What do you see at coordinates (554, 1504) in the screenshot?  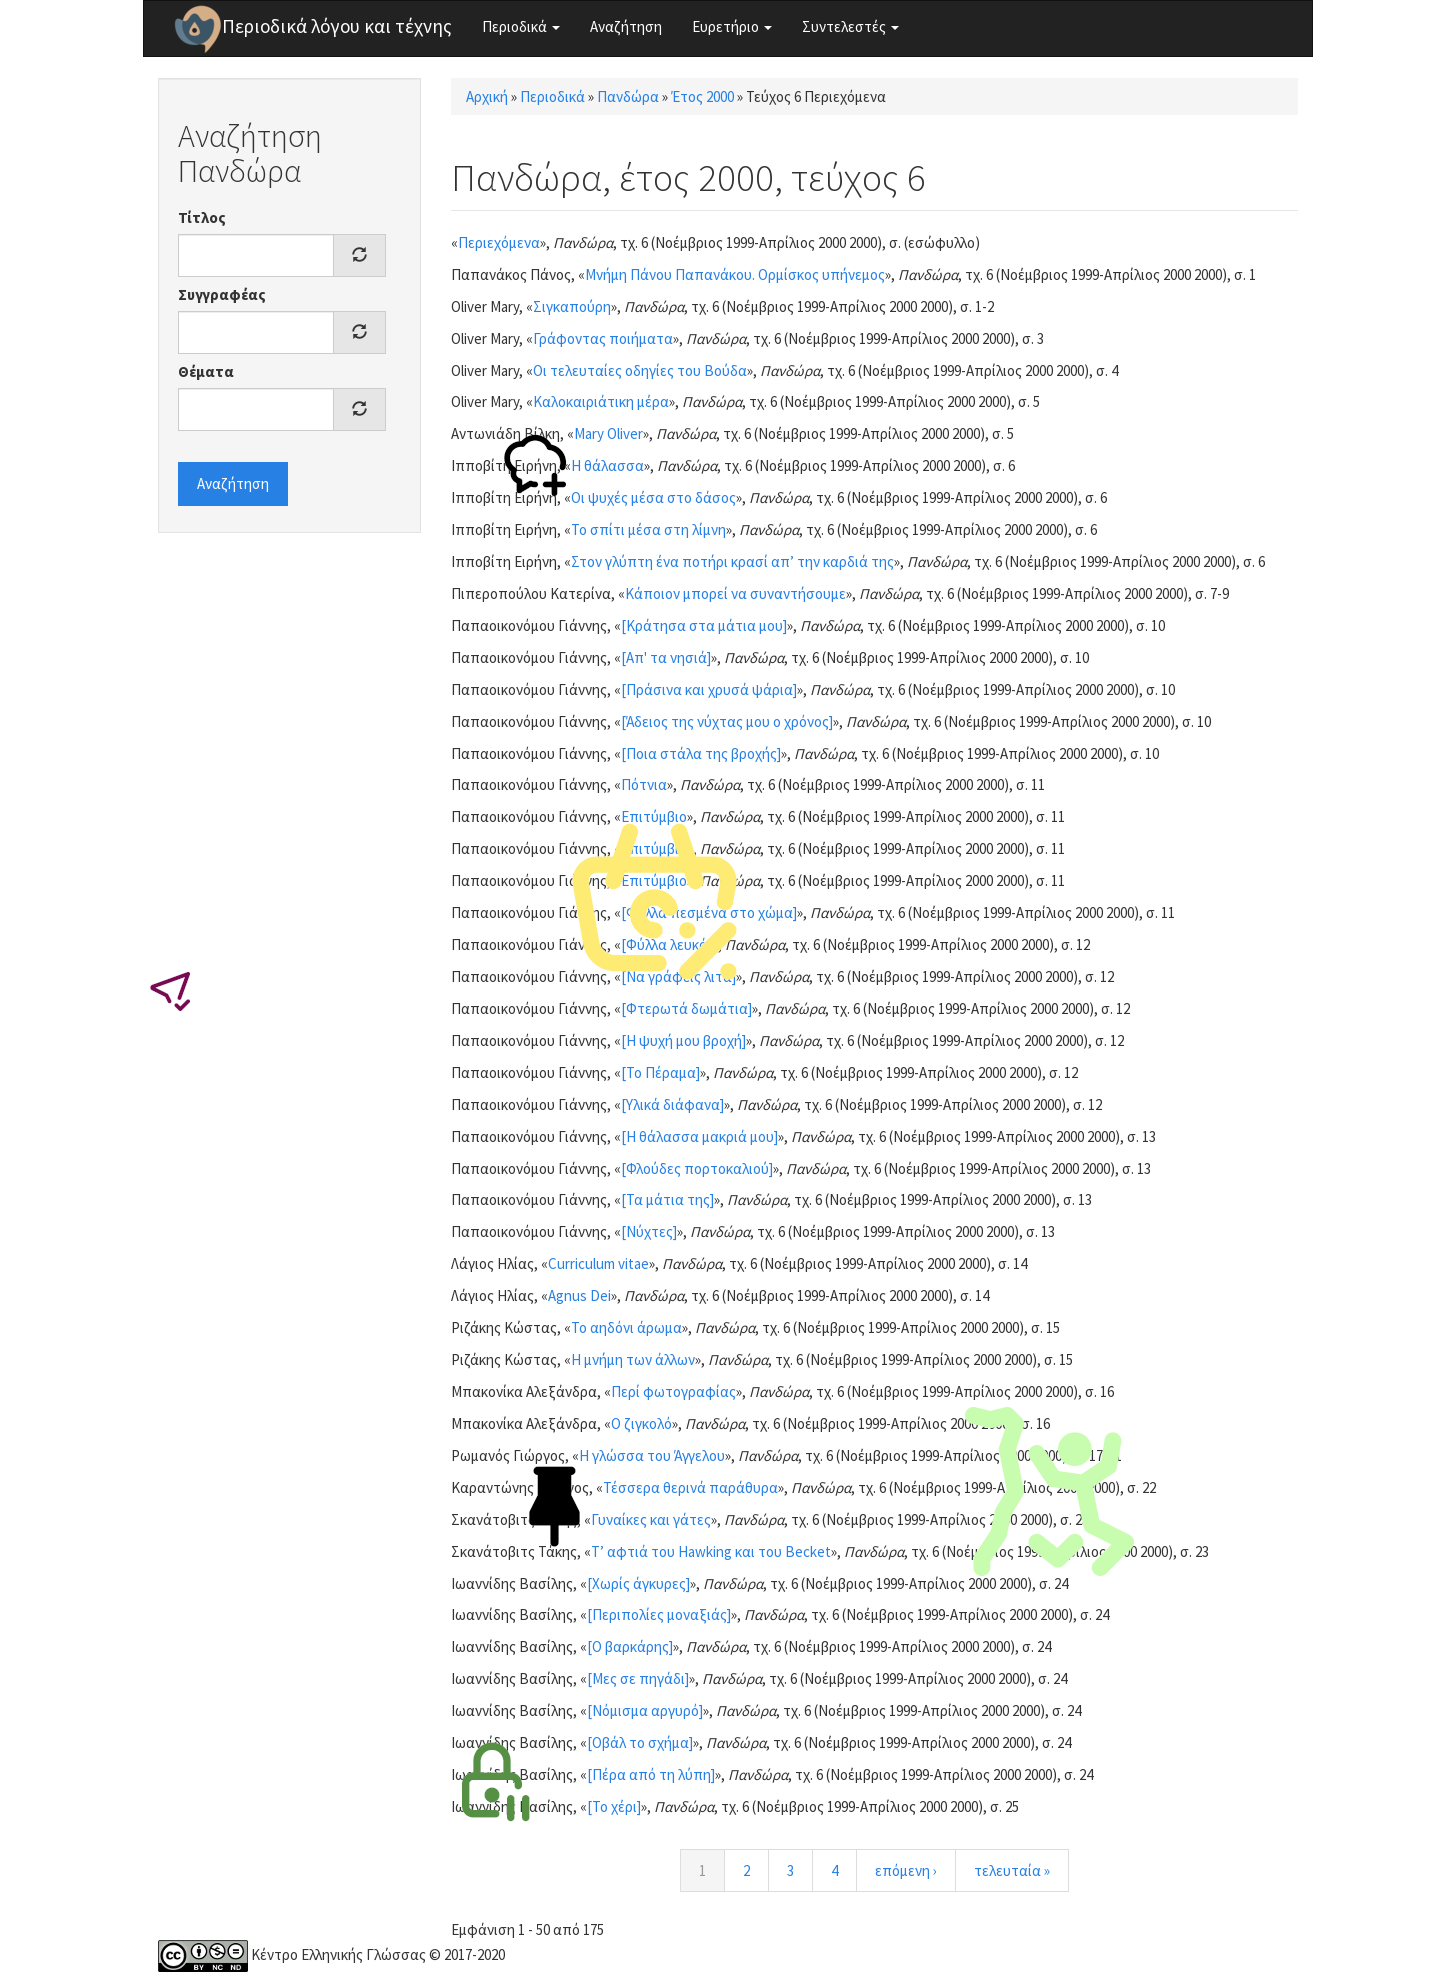 I see `pinned item or content` at bounding box center [554, 1504].